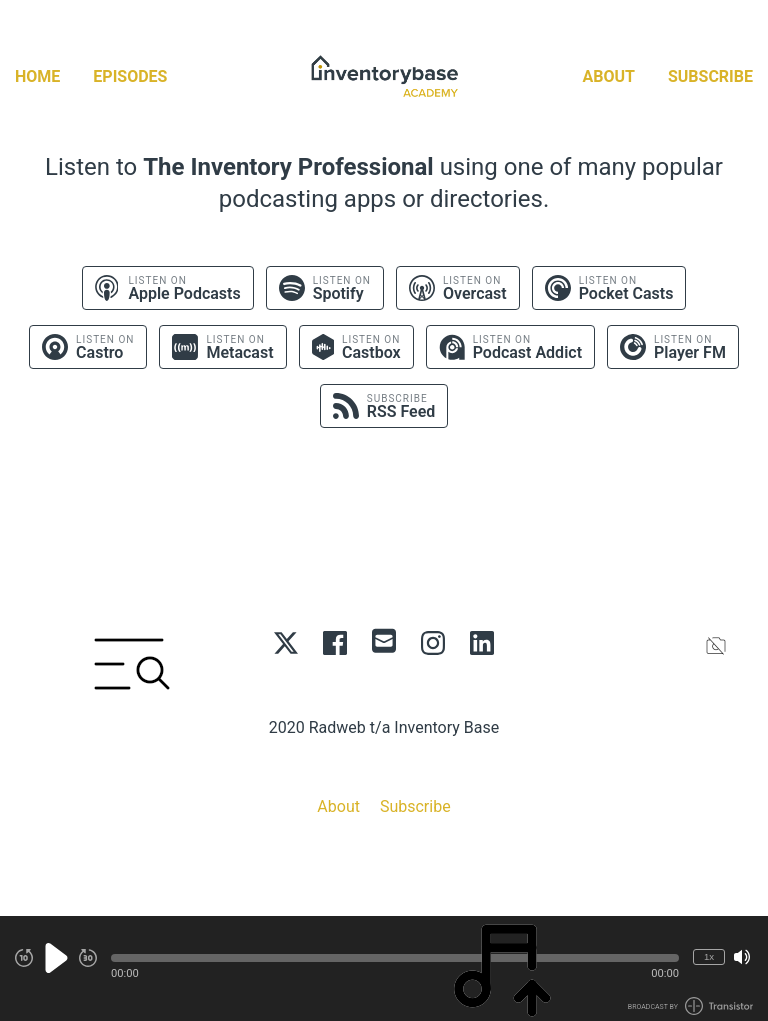 This screenshot has height=1021, width=768. What do you see at coordinates (129, 664) in the screenshot?
I see `search within a list or document` at bounding box center [129, 664].